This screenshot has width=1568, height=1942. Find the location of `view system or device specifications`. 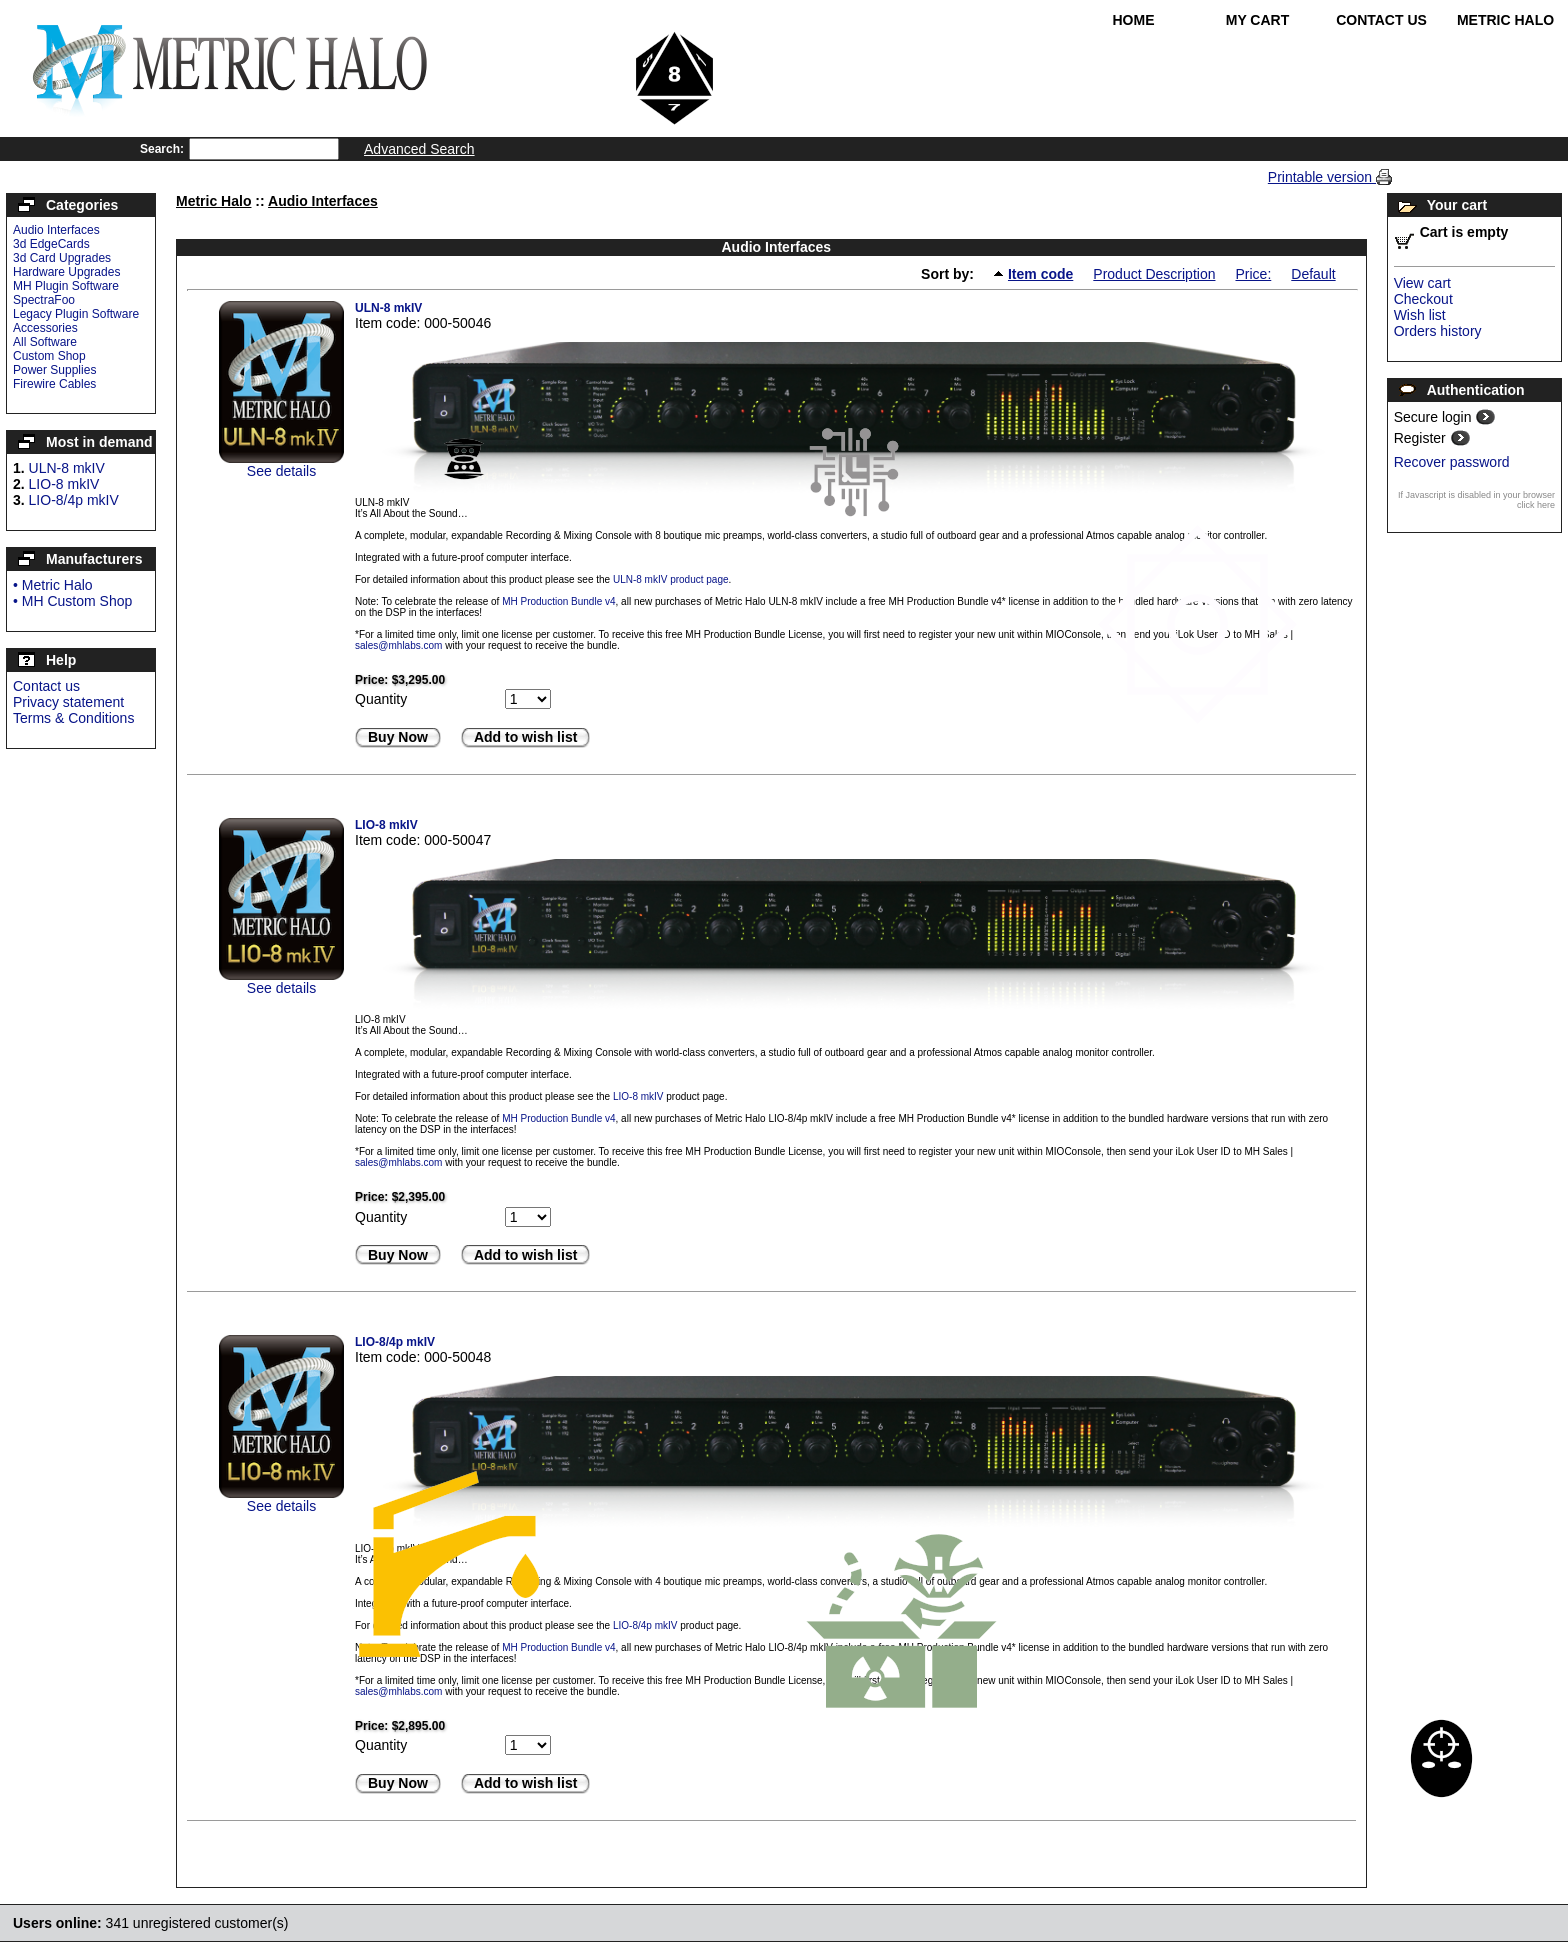

view system or device specifications is located at coordinates (854, 472).